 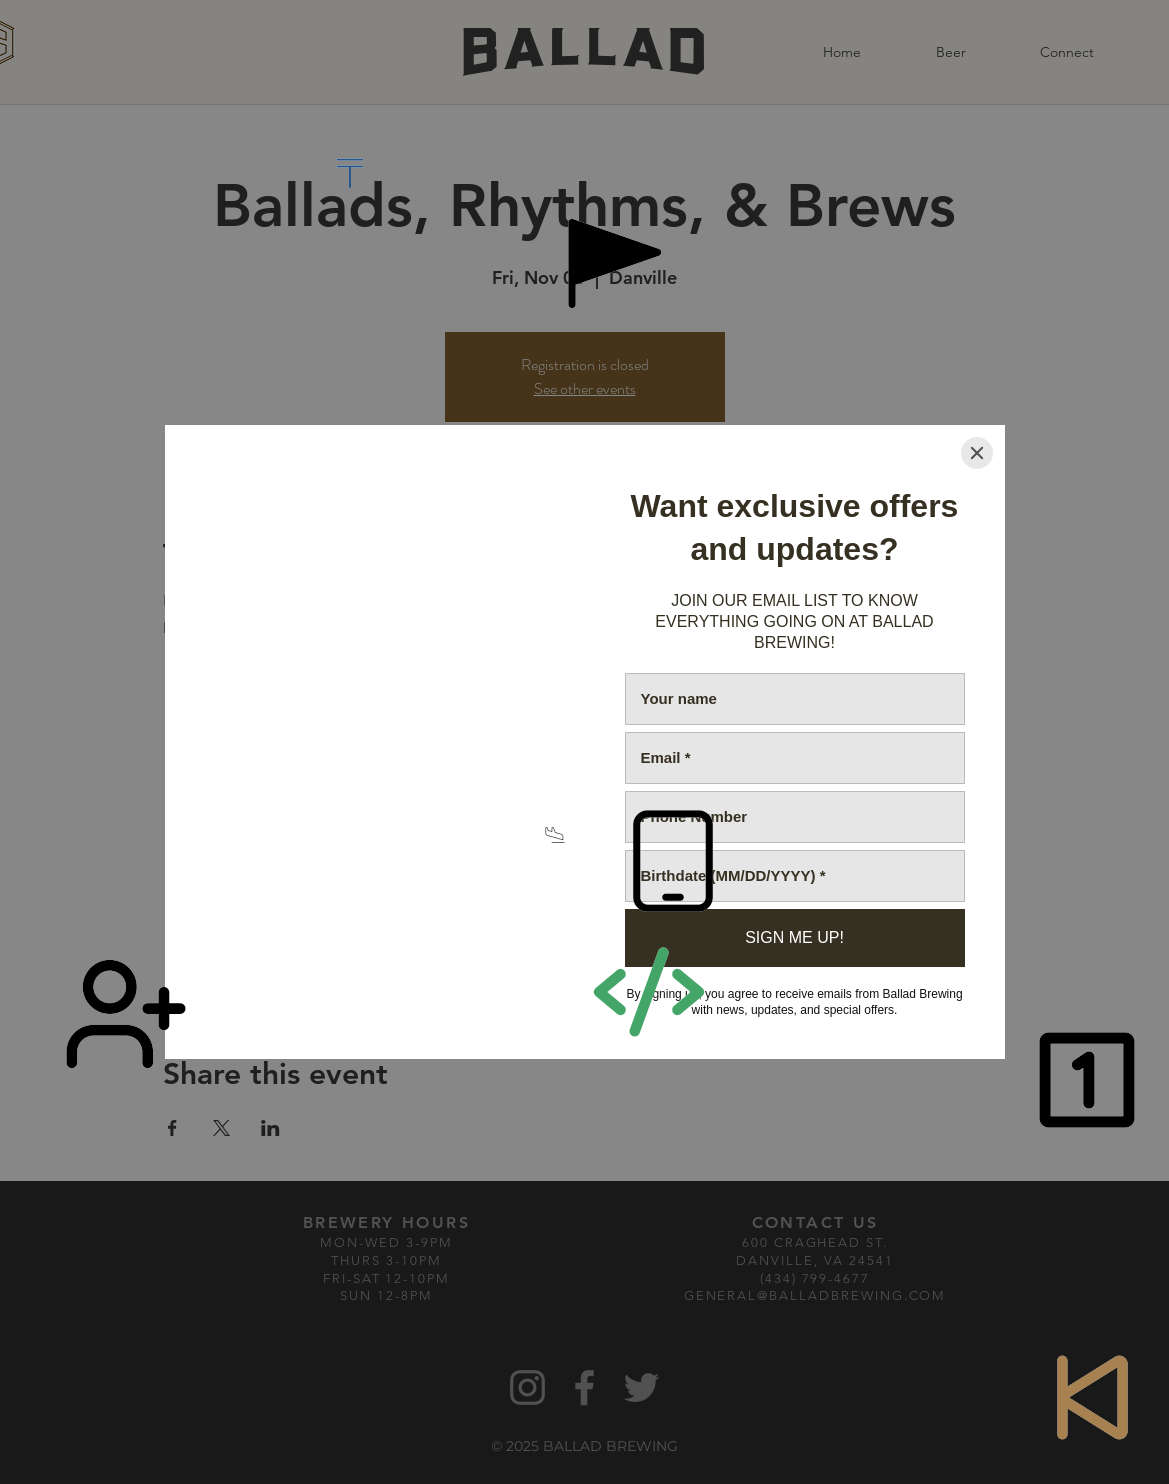 I want to click on indicates flight arrival or landing status, so click(x=554, y=835).